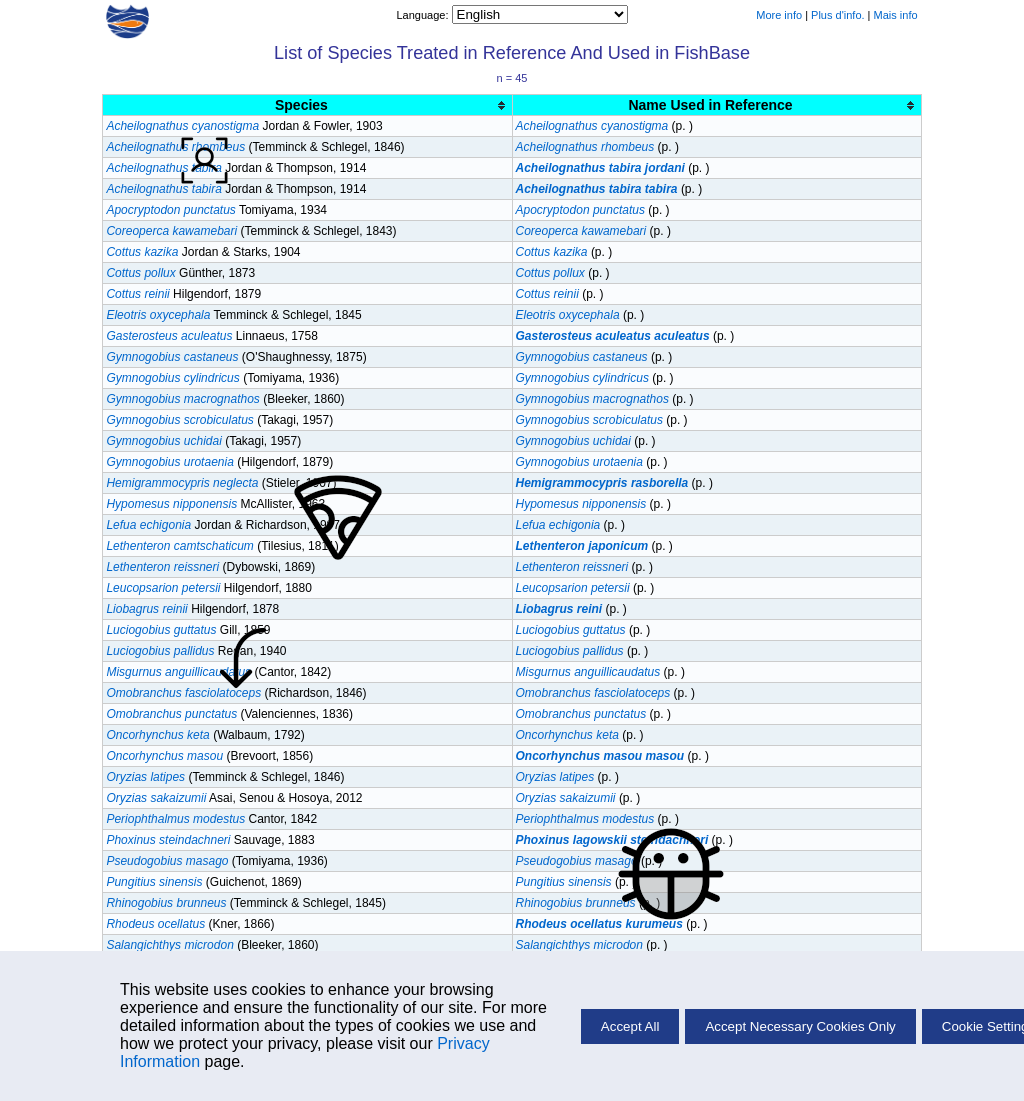 The height and width of the screenshot is (1101, 1024). Describe the element at coordinates (671, 874) in the screenshot. I see `report a bug or issue` at that location.